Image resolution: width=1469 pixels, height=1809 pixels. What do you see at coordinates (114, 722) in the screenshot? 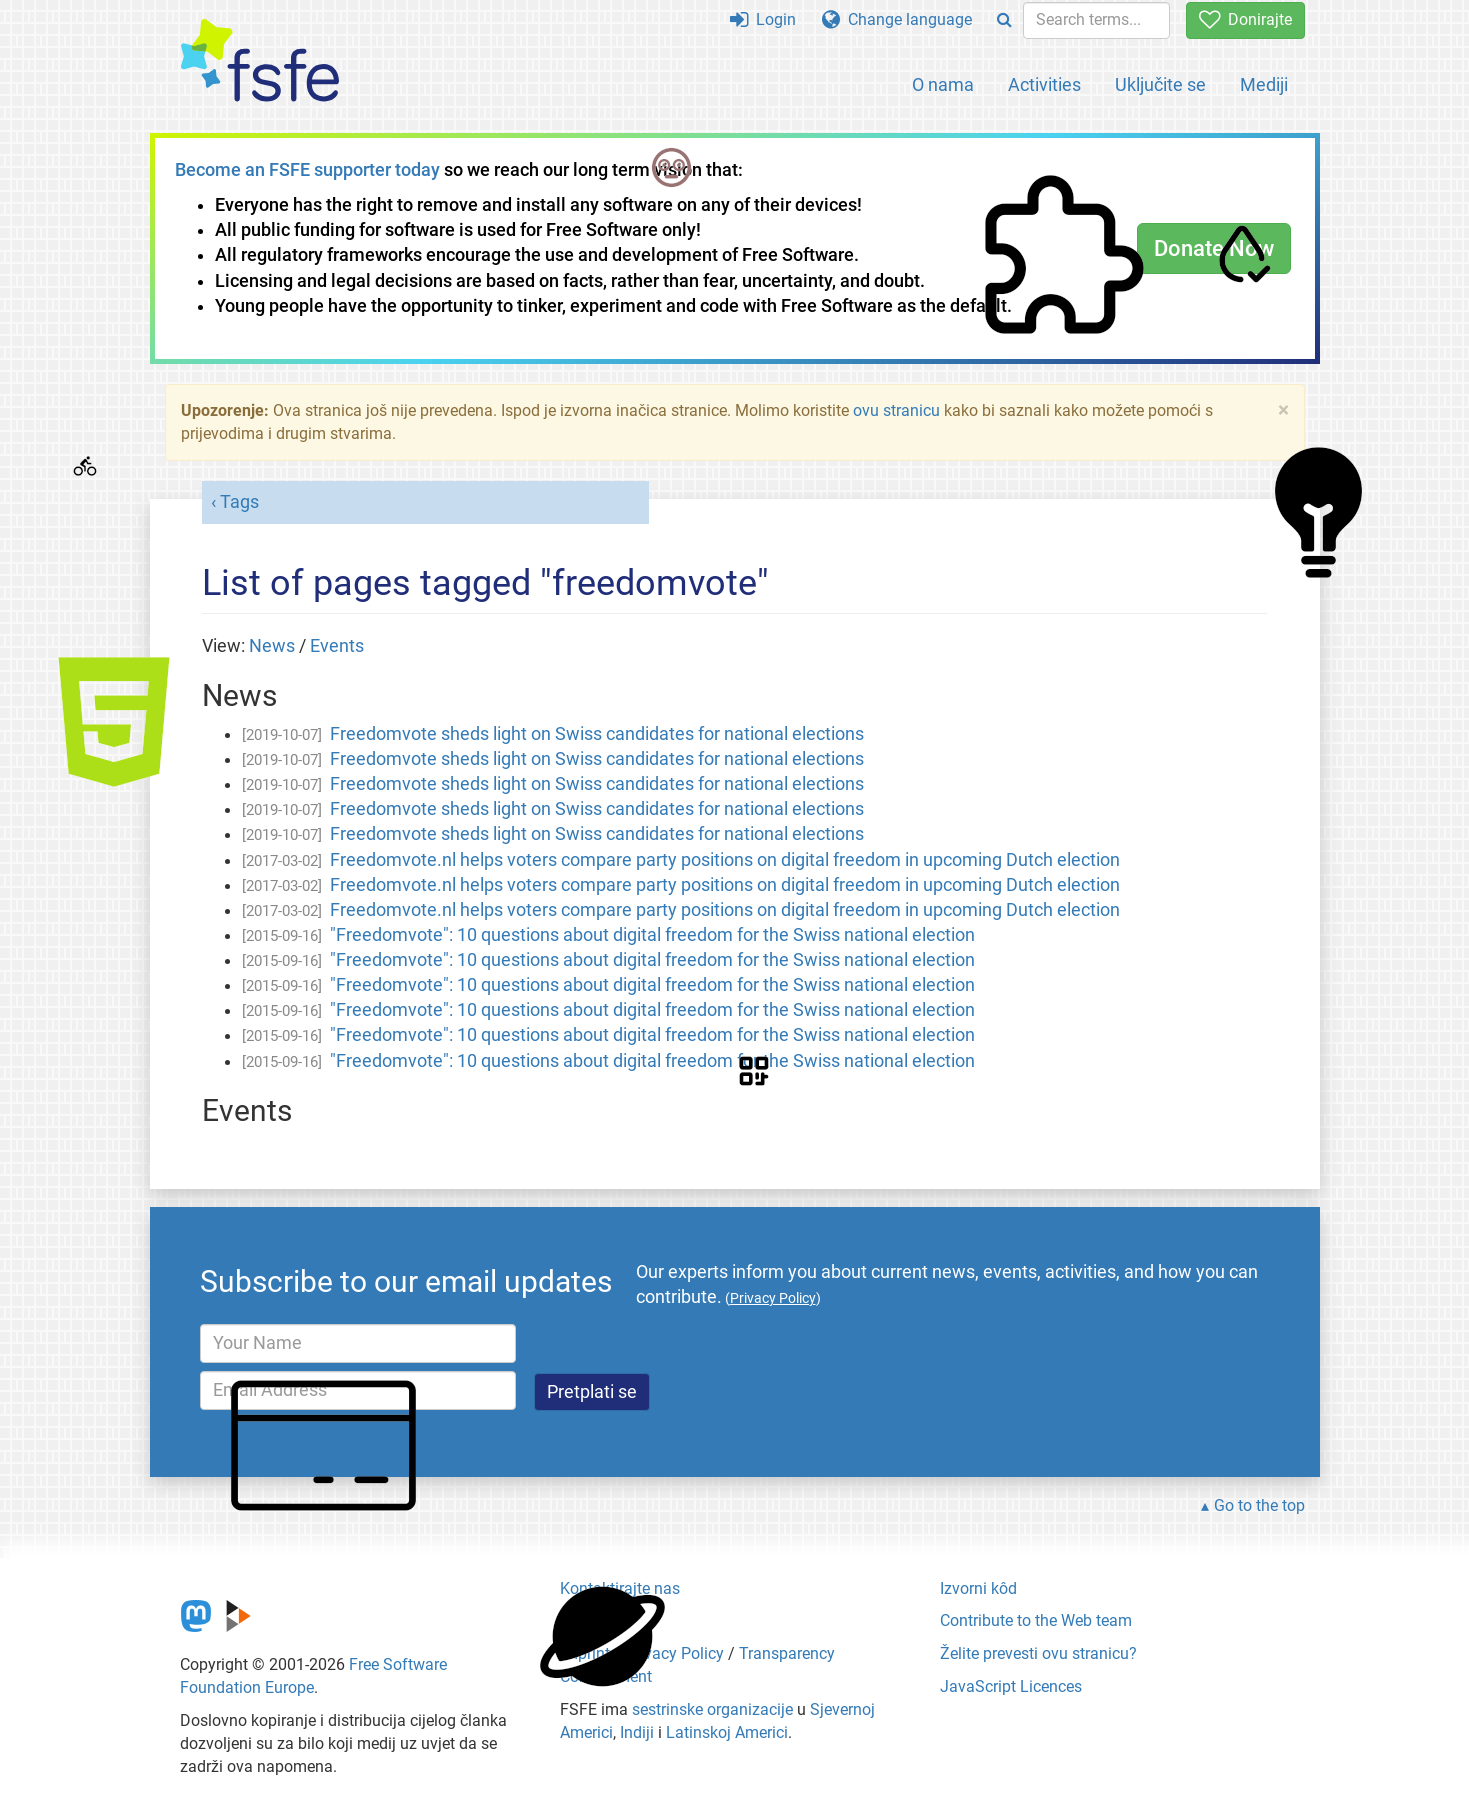
I see `indicates HTML5 technology or web development` at bounding box center [114, 722].